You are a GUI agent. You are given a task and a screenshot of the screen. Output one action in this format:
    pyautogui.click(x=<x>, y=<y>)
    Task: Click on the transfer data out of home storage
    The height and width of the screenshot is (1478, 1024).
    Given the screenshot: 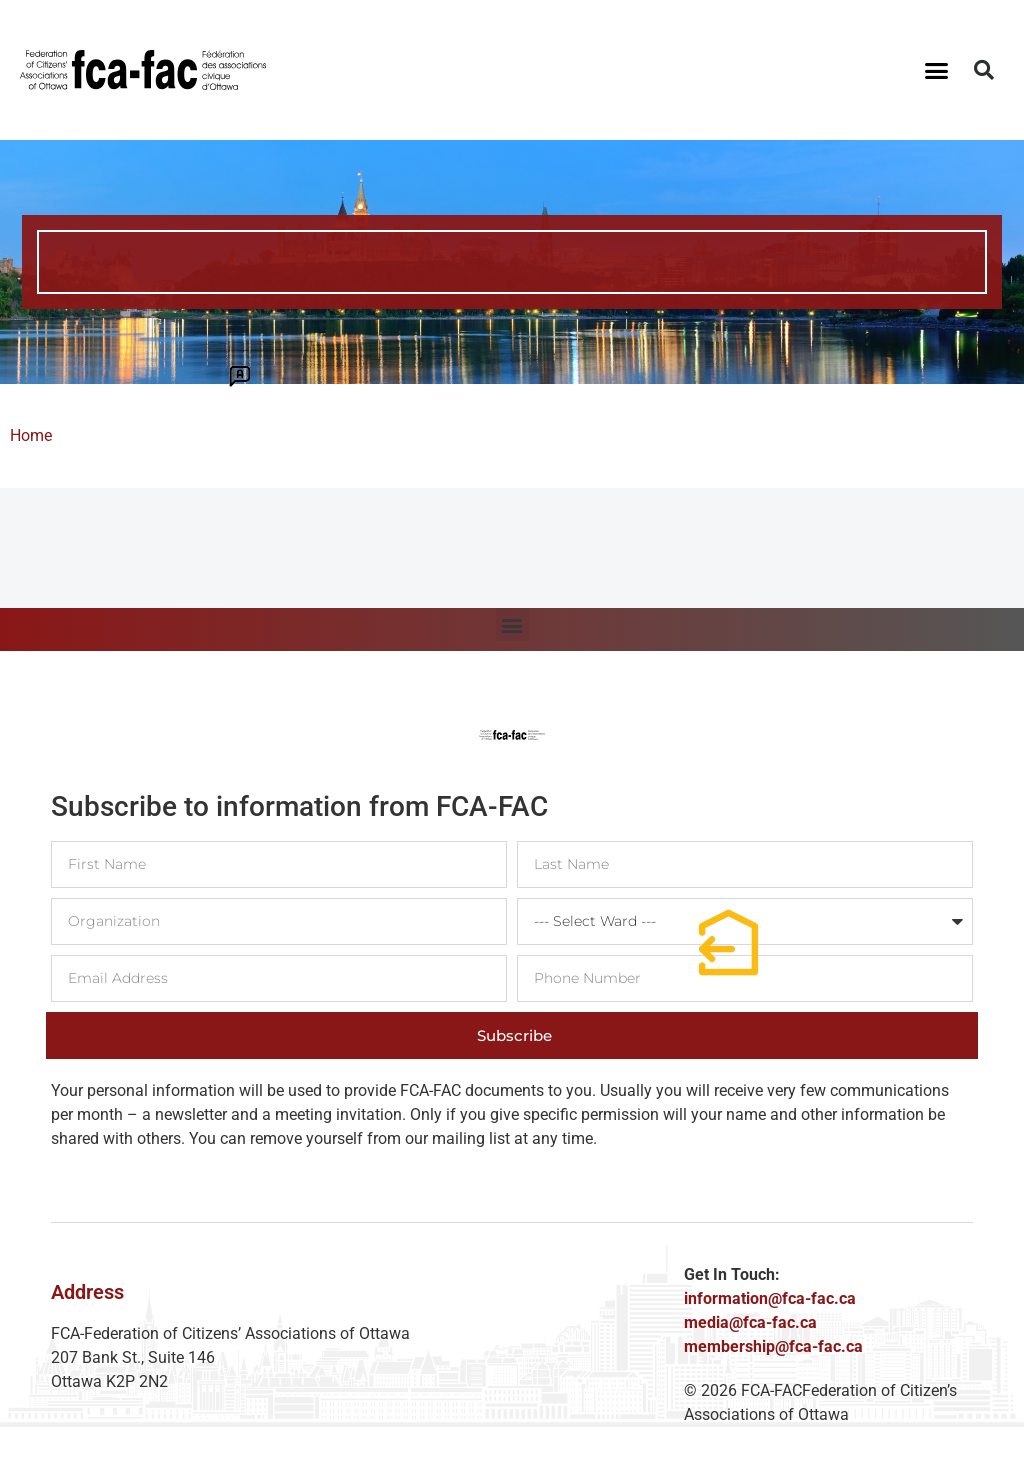 What is the action you would take?
    pyautogui.click(x=728, y=942)
    